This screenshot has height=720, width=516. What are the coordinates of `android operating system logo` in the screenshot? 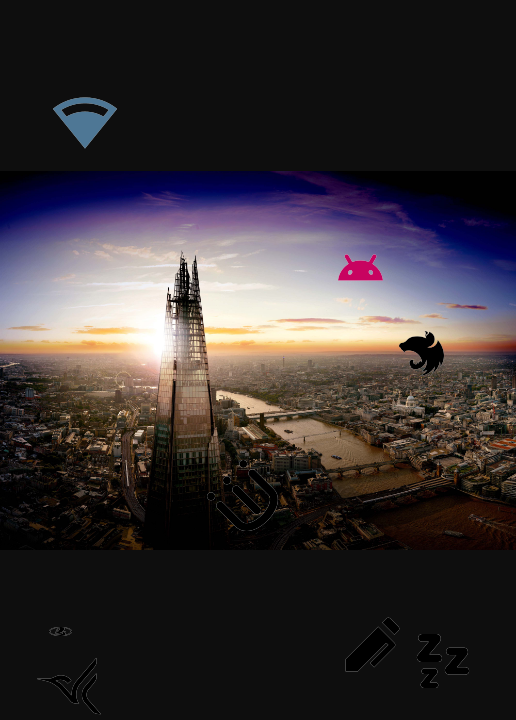 It's located at (360, 267).